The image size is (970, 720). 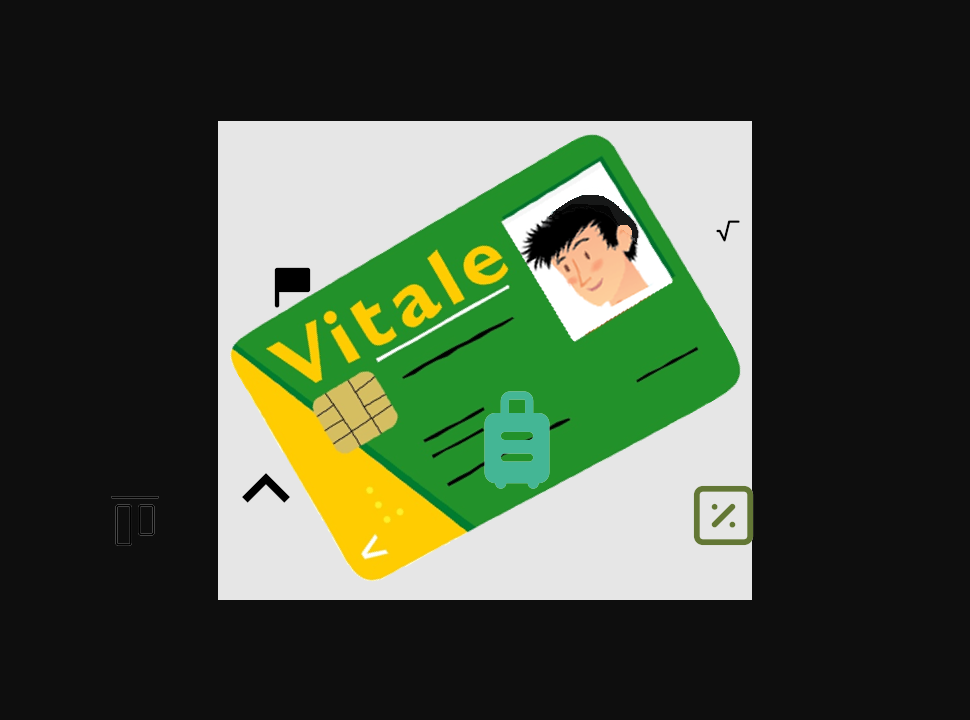 What do you see at coordinates (517, 440) in the screenshot?
I see `access travel or trip planning features` at bounding box center [517, 440].